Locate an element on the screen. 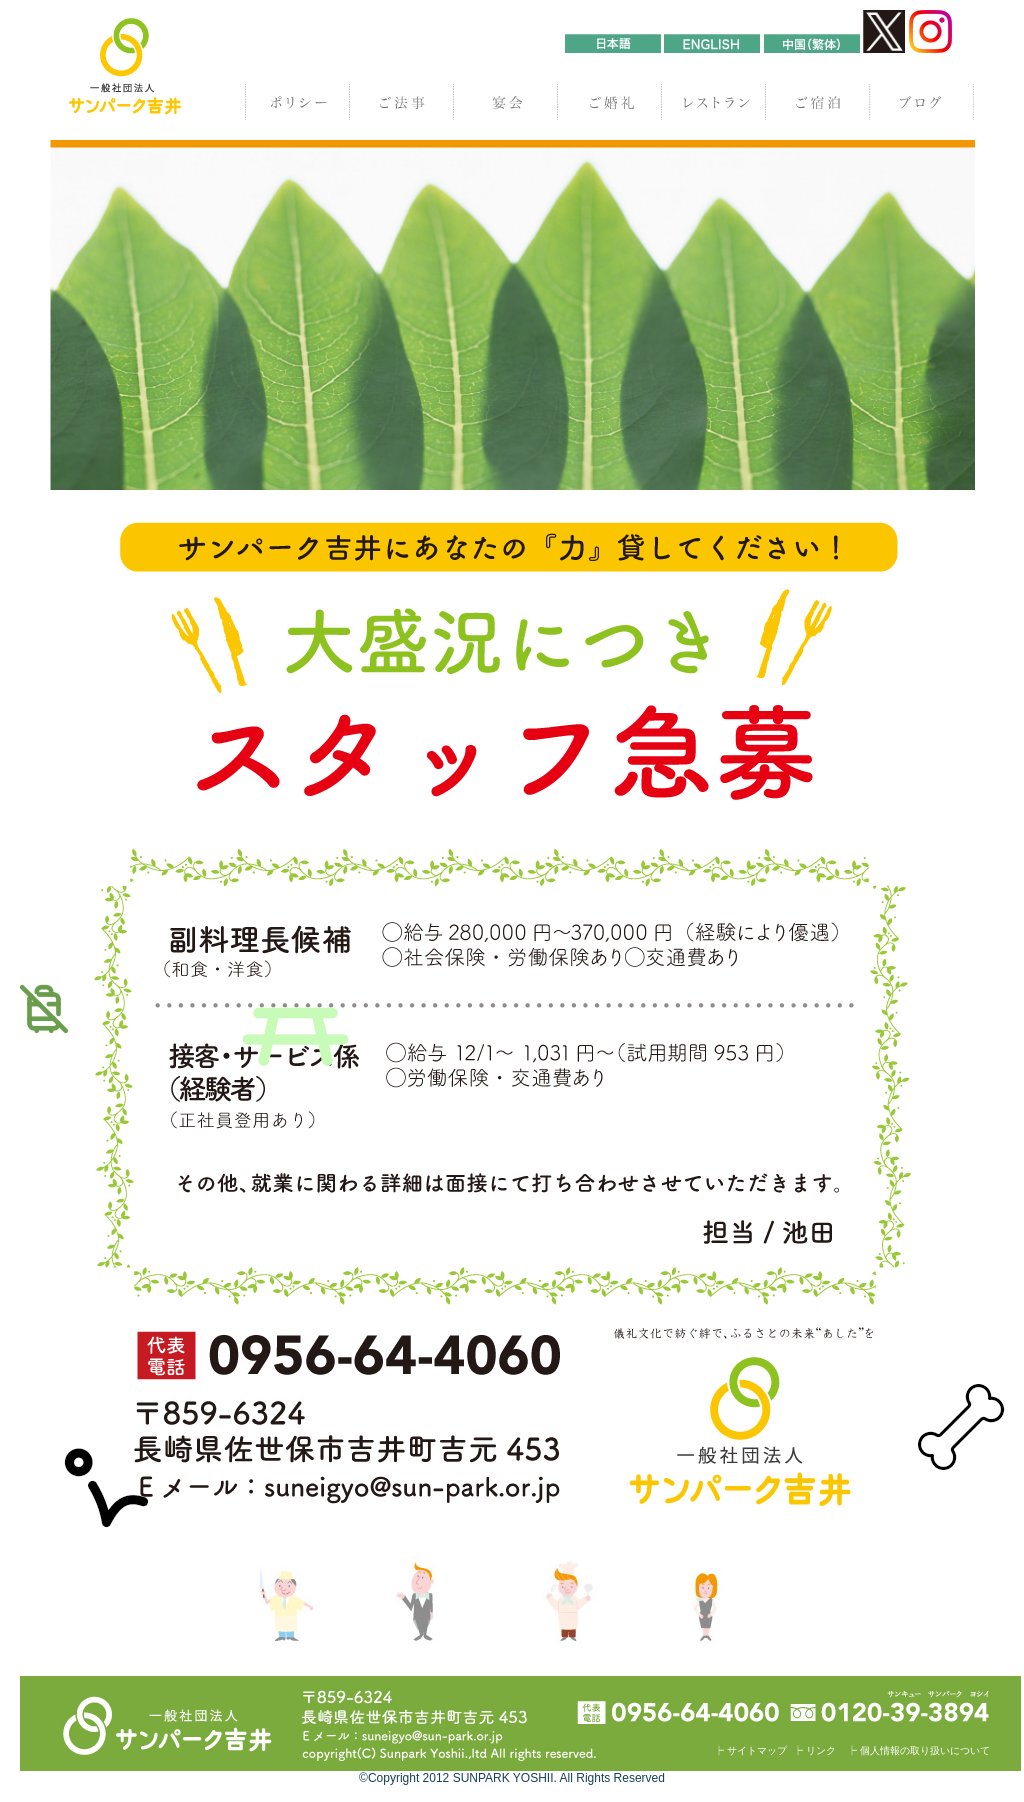  no luggage allowed is located at coordinates (44, 1009).